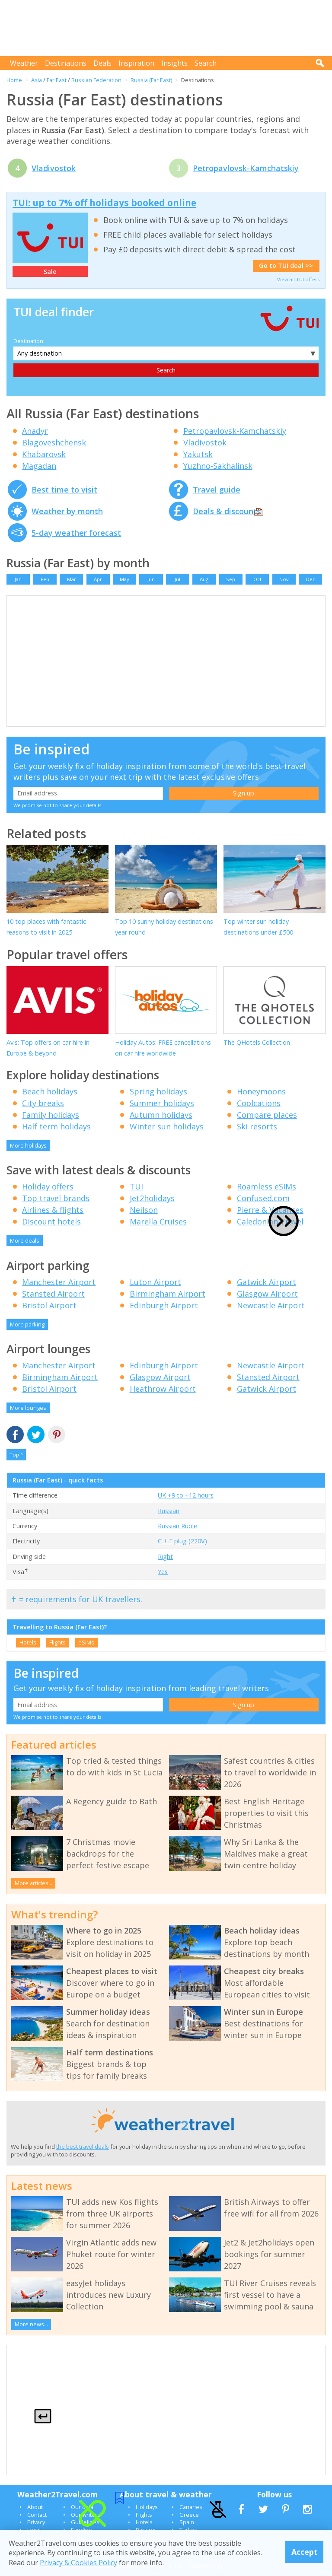 This screenshot has width=332, height=2576. I want to click on view apartment or residential listings, so click(258, 512).